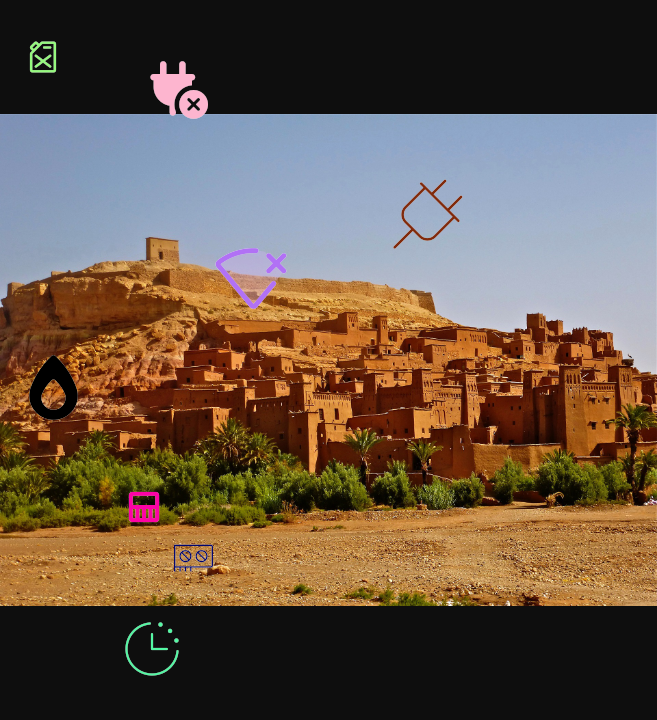  What do you see at coordinates (426, 215) in the screenshot?
I see `connect to a power source` at bounding box center [426, 215].